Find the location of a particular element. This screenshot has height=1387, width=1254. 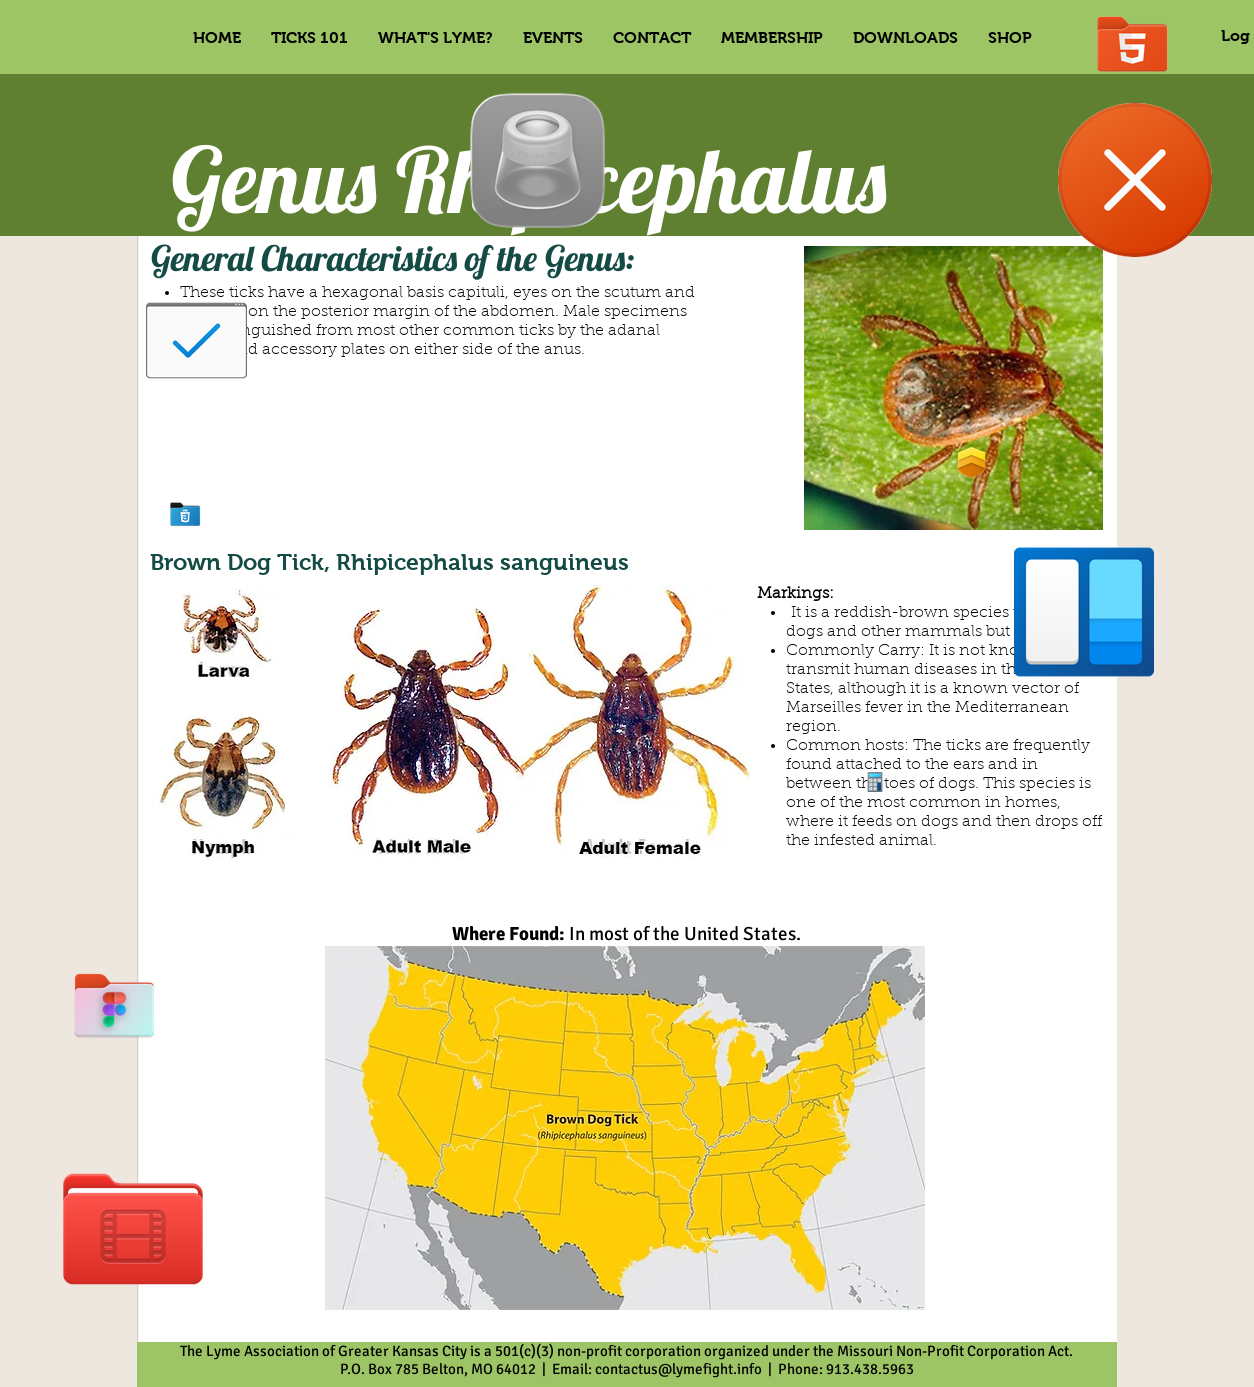

open the widgets panel is located at coordinates (1084, 612).